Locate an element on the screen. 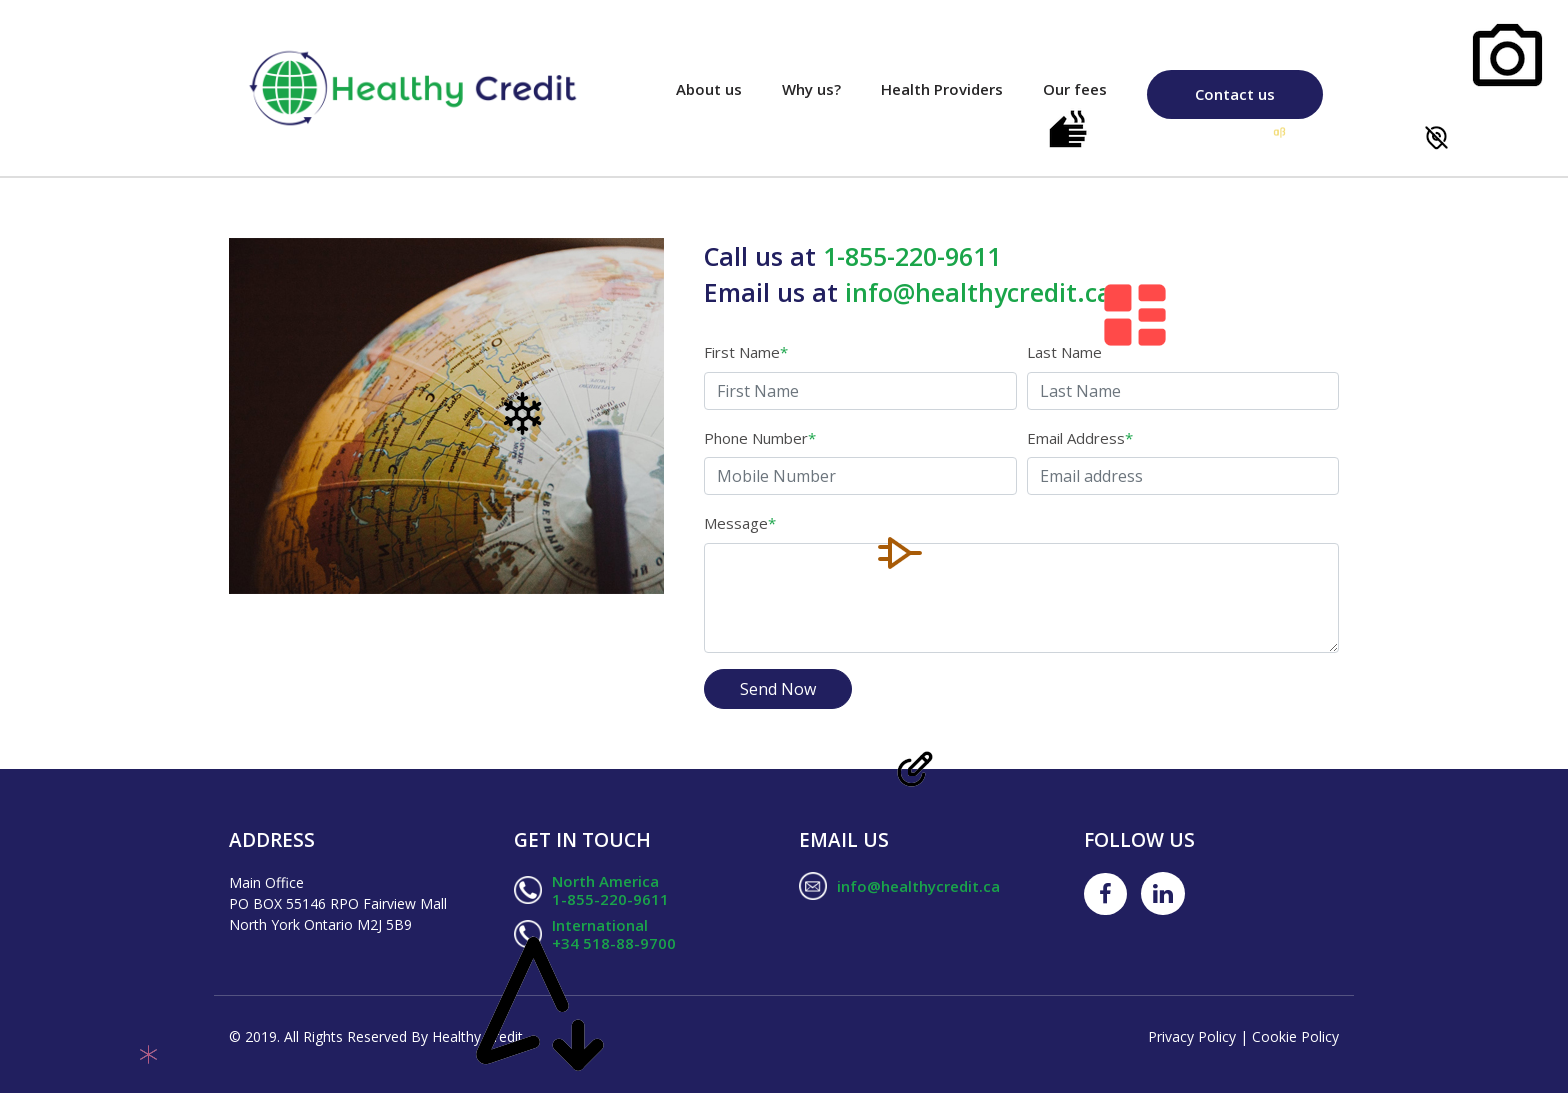 The height and width of the screenshot is (1093, 1568). logic buffer gate symbol in circuit design is located at coordinates (900, 553).